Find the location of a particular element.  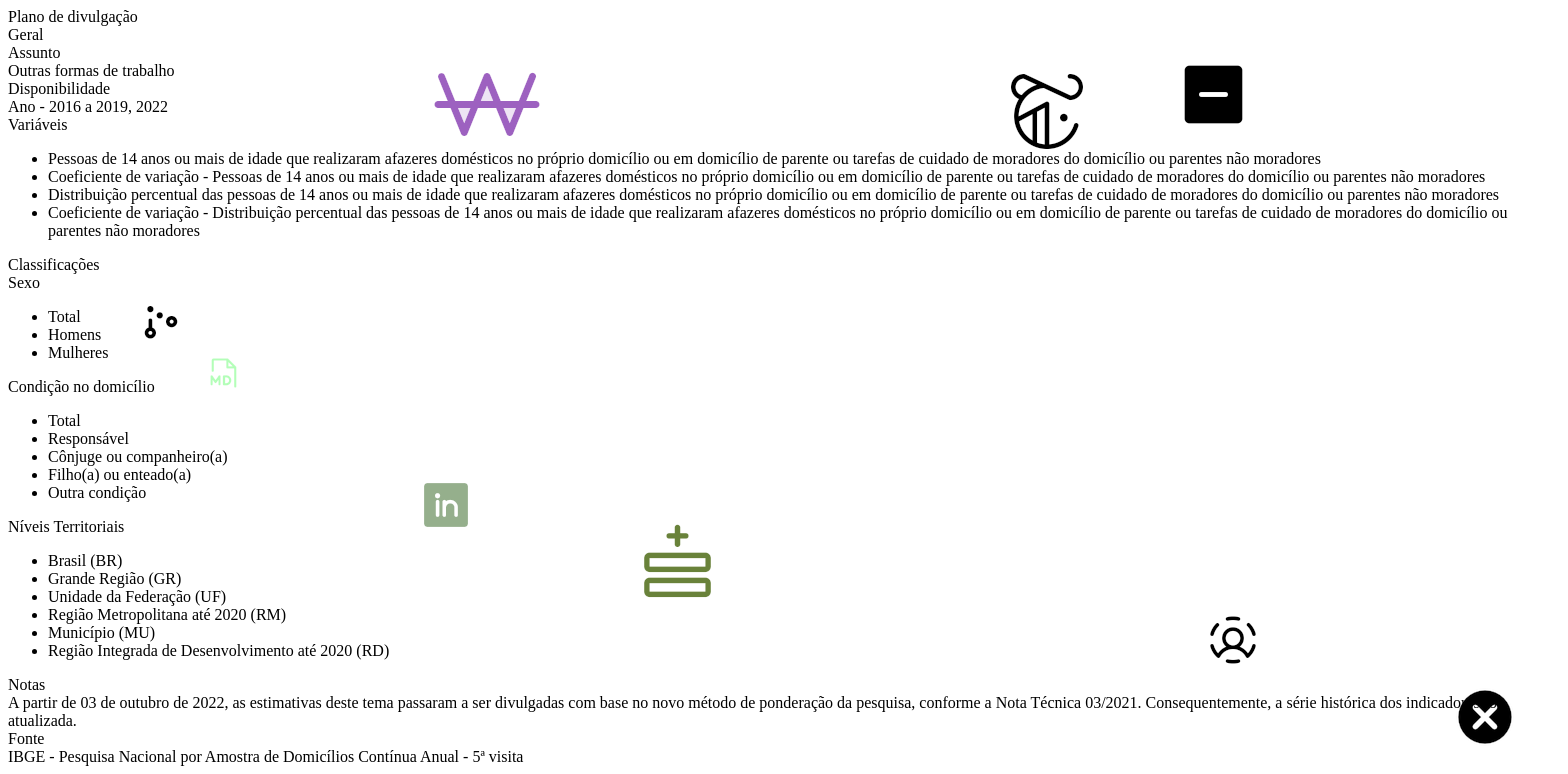

open a markdown file is located at coordinates (224, 373).